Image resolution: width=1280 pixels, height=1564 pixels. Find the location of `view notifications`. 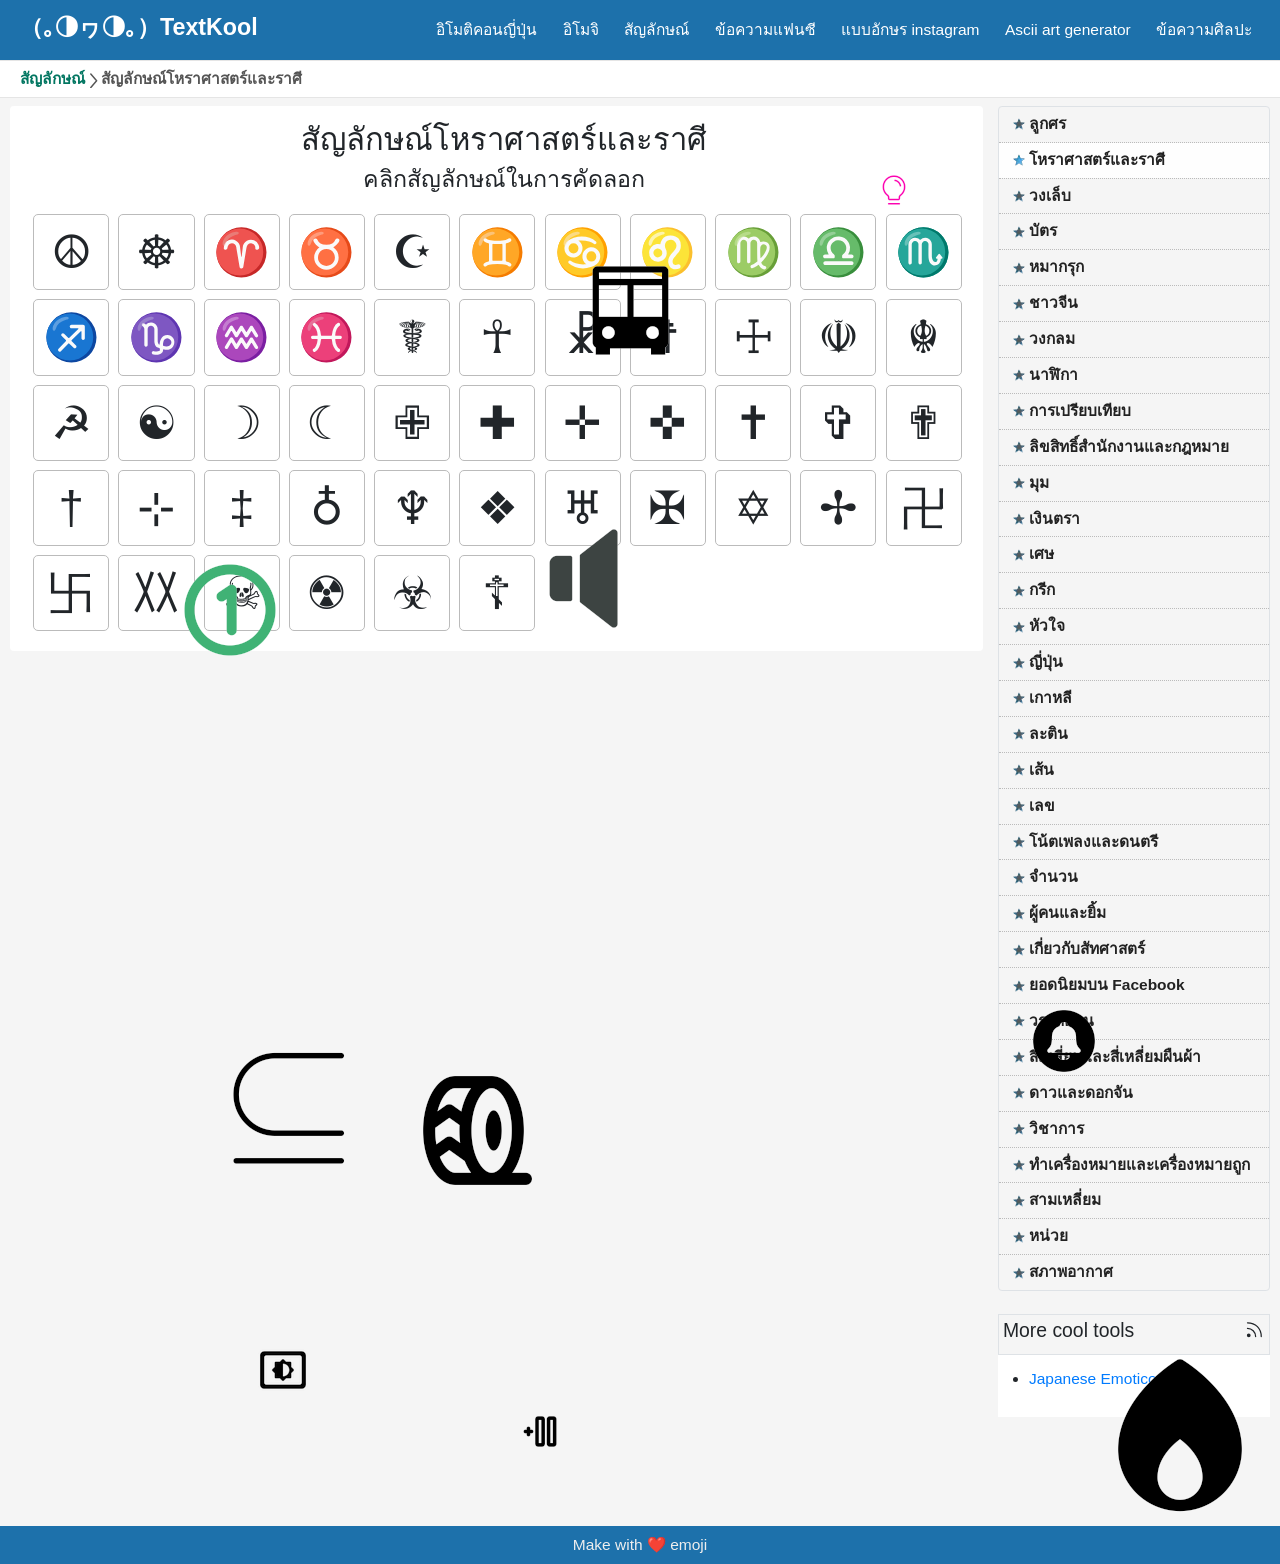

view notifications is located at coordinates (1064, 1041).